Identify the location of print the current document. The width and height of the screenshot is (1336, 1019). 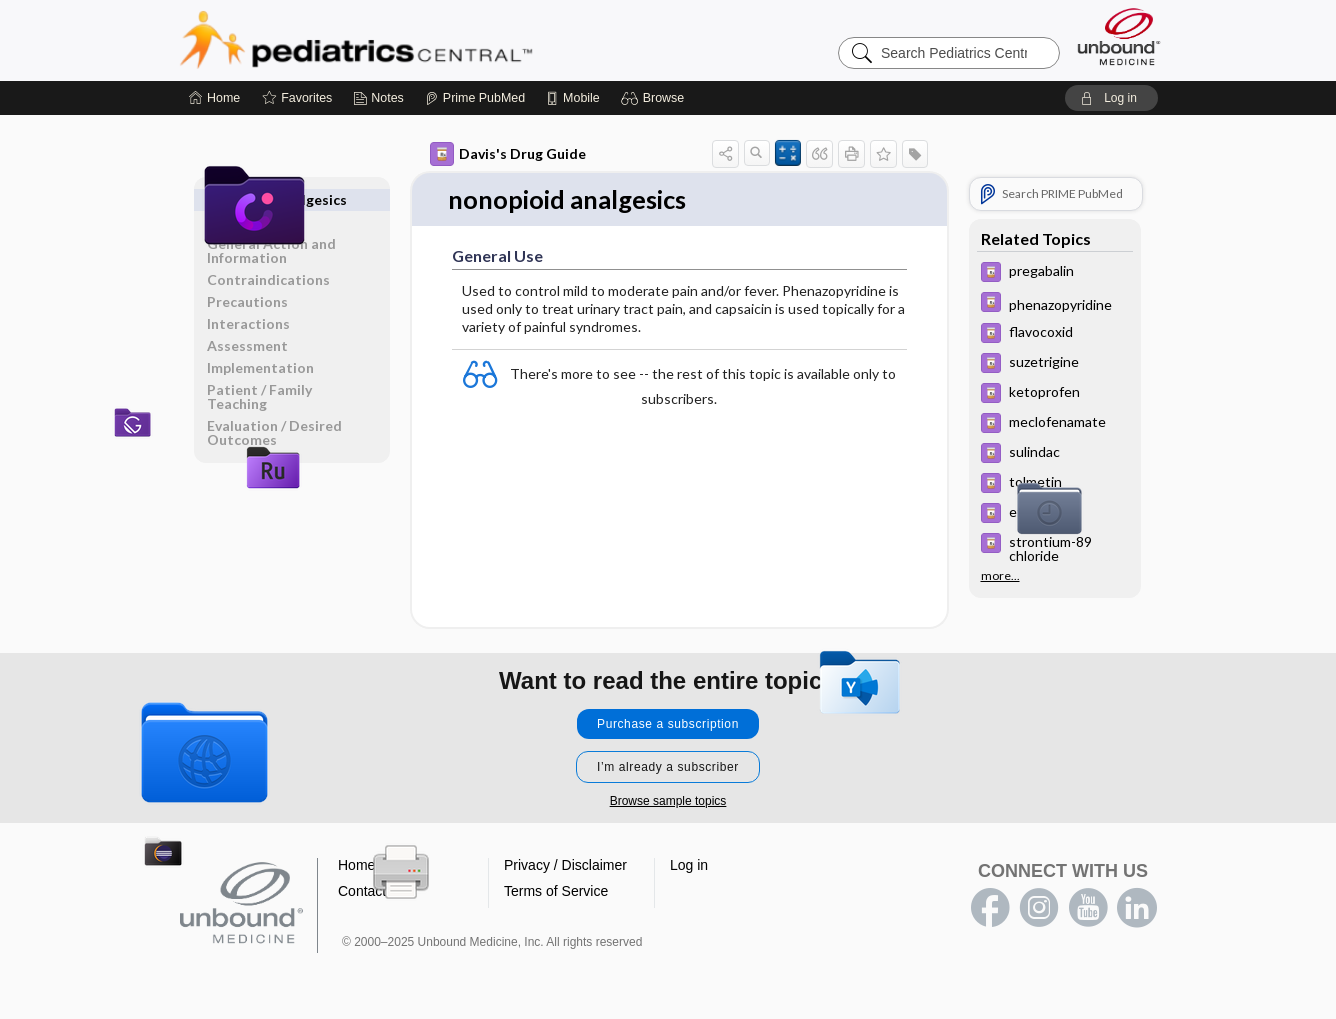
(401, 872).